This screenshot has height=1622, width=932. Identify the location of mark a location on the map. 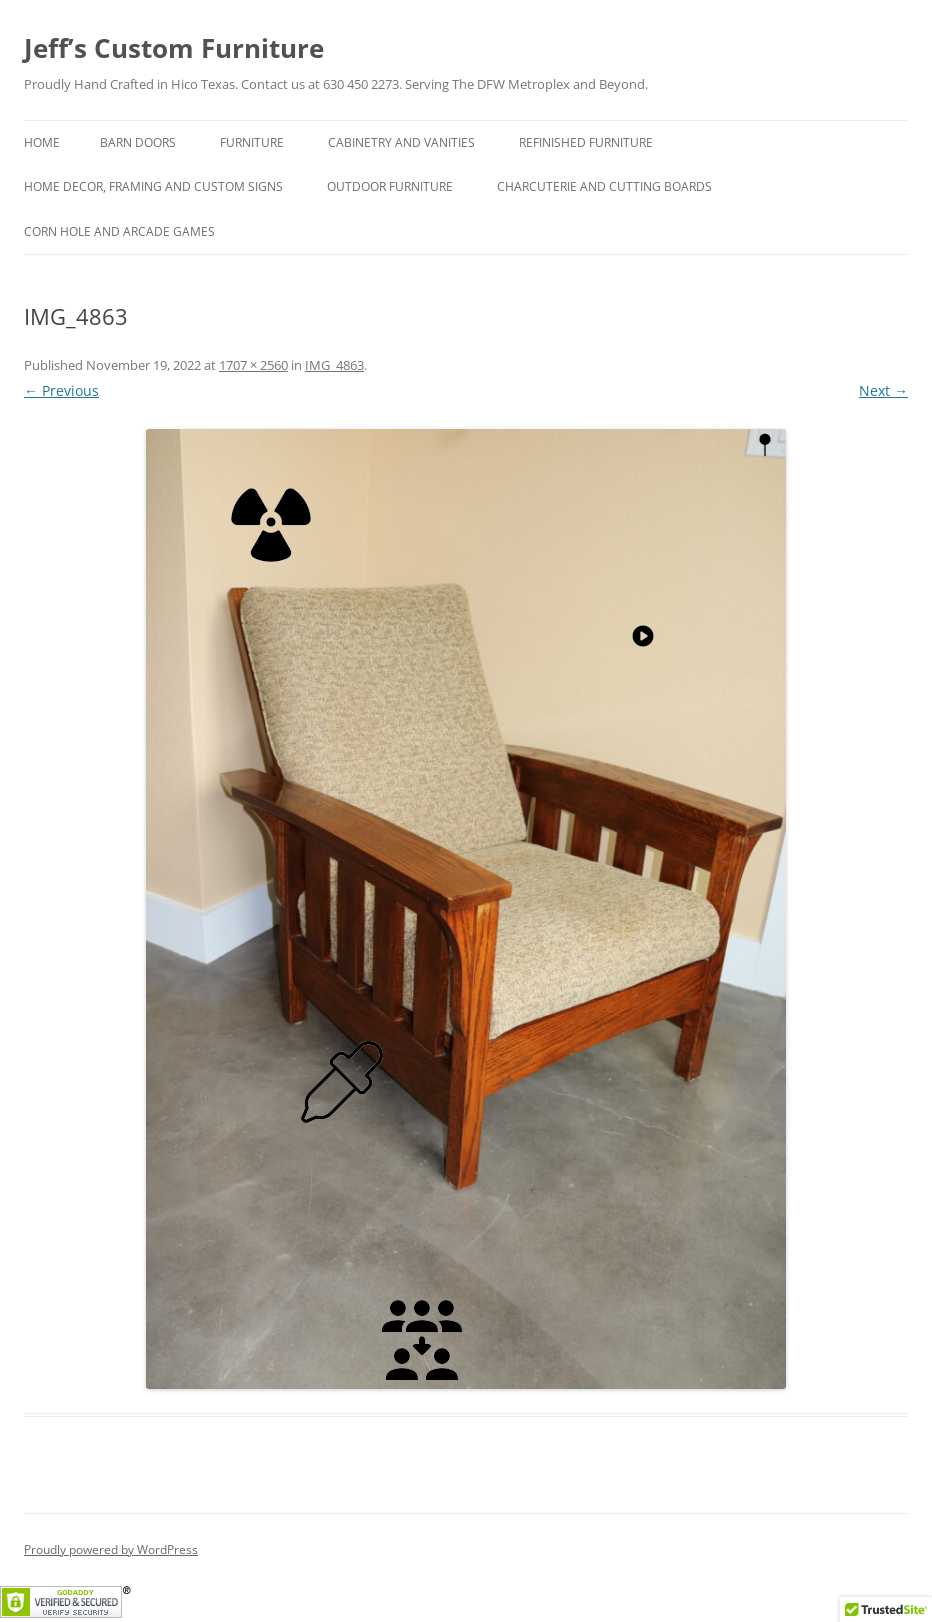
(765, 445).